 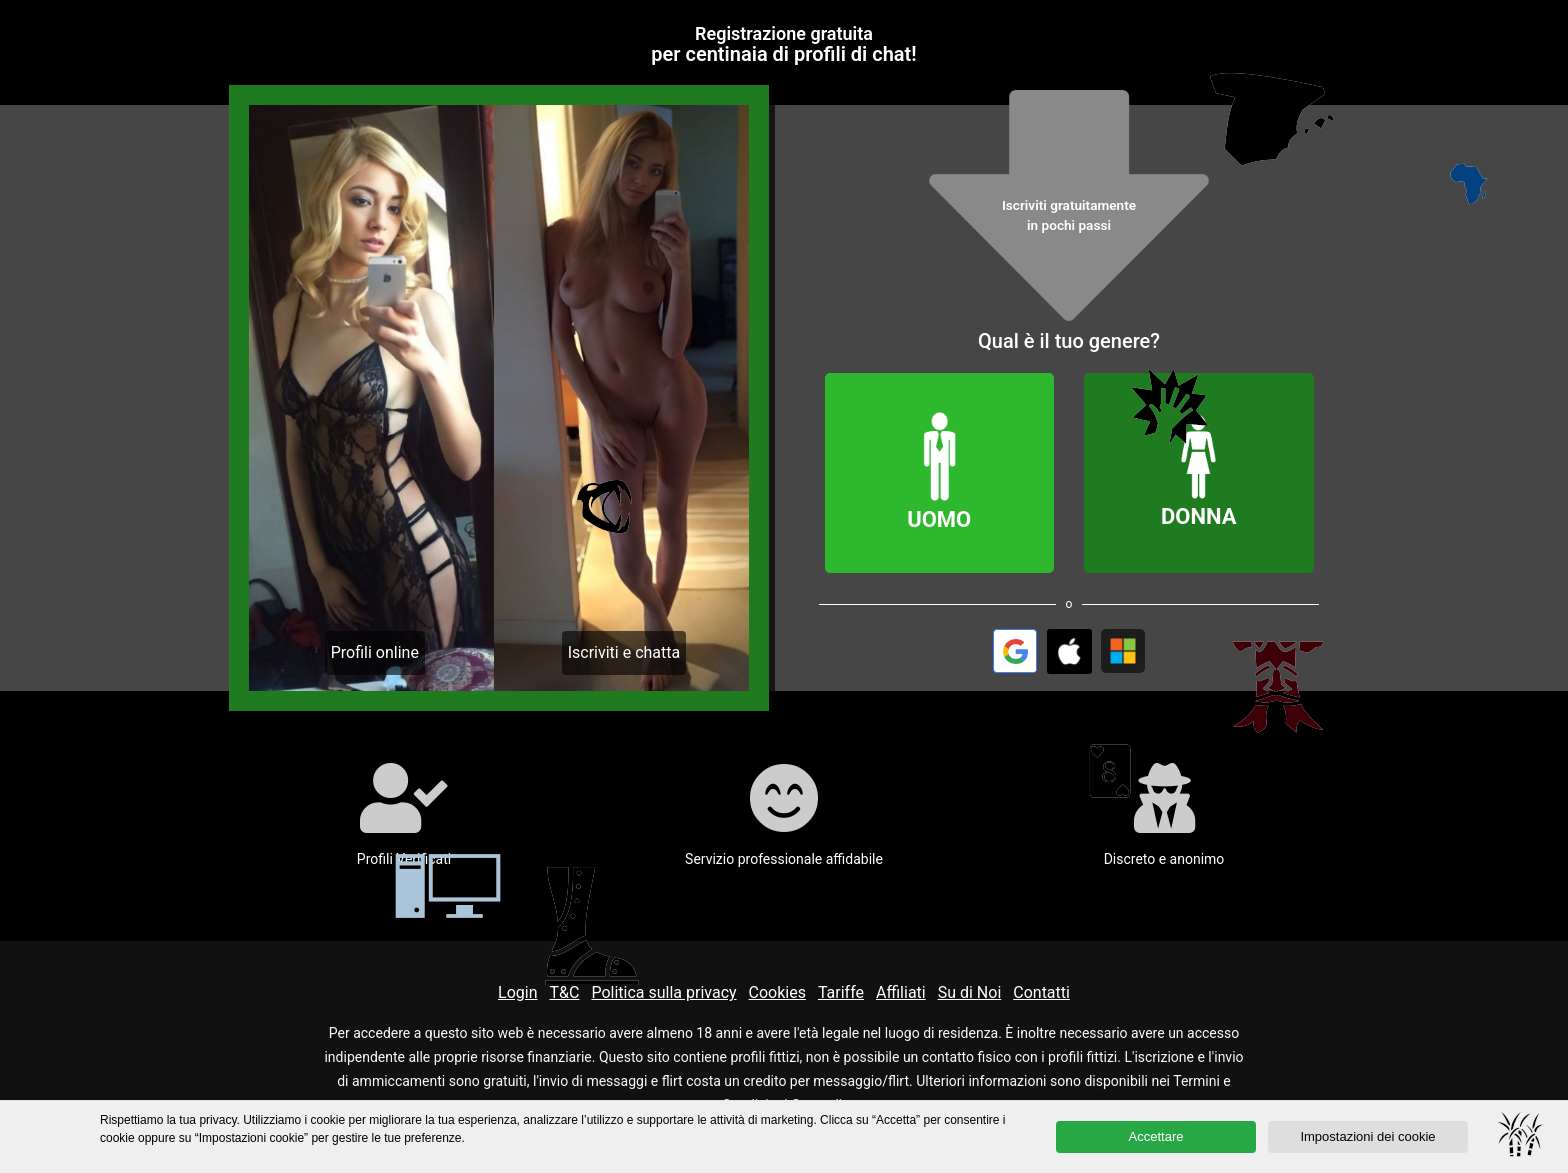 What do you see at coordinates (1110, 771) in the screenshot?
I see `playing card: 8 of hearts` at bounding box center [1110, 771].